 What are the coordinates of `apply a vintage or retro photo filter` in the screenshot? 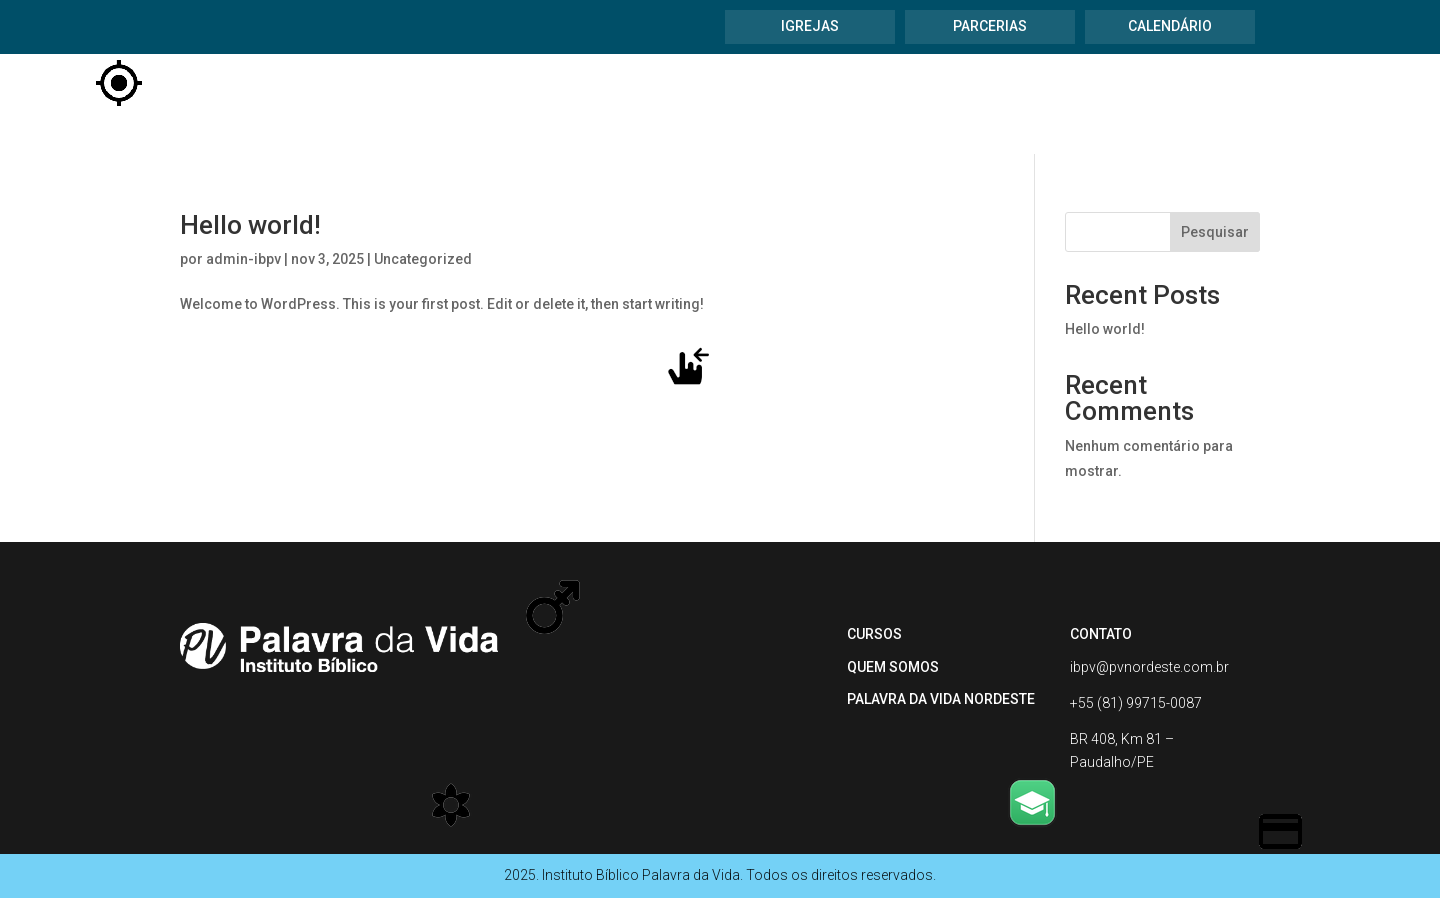 It's located at (451, 805).